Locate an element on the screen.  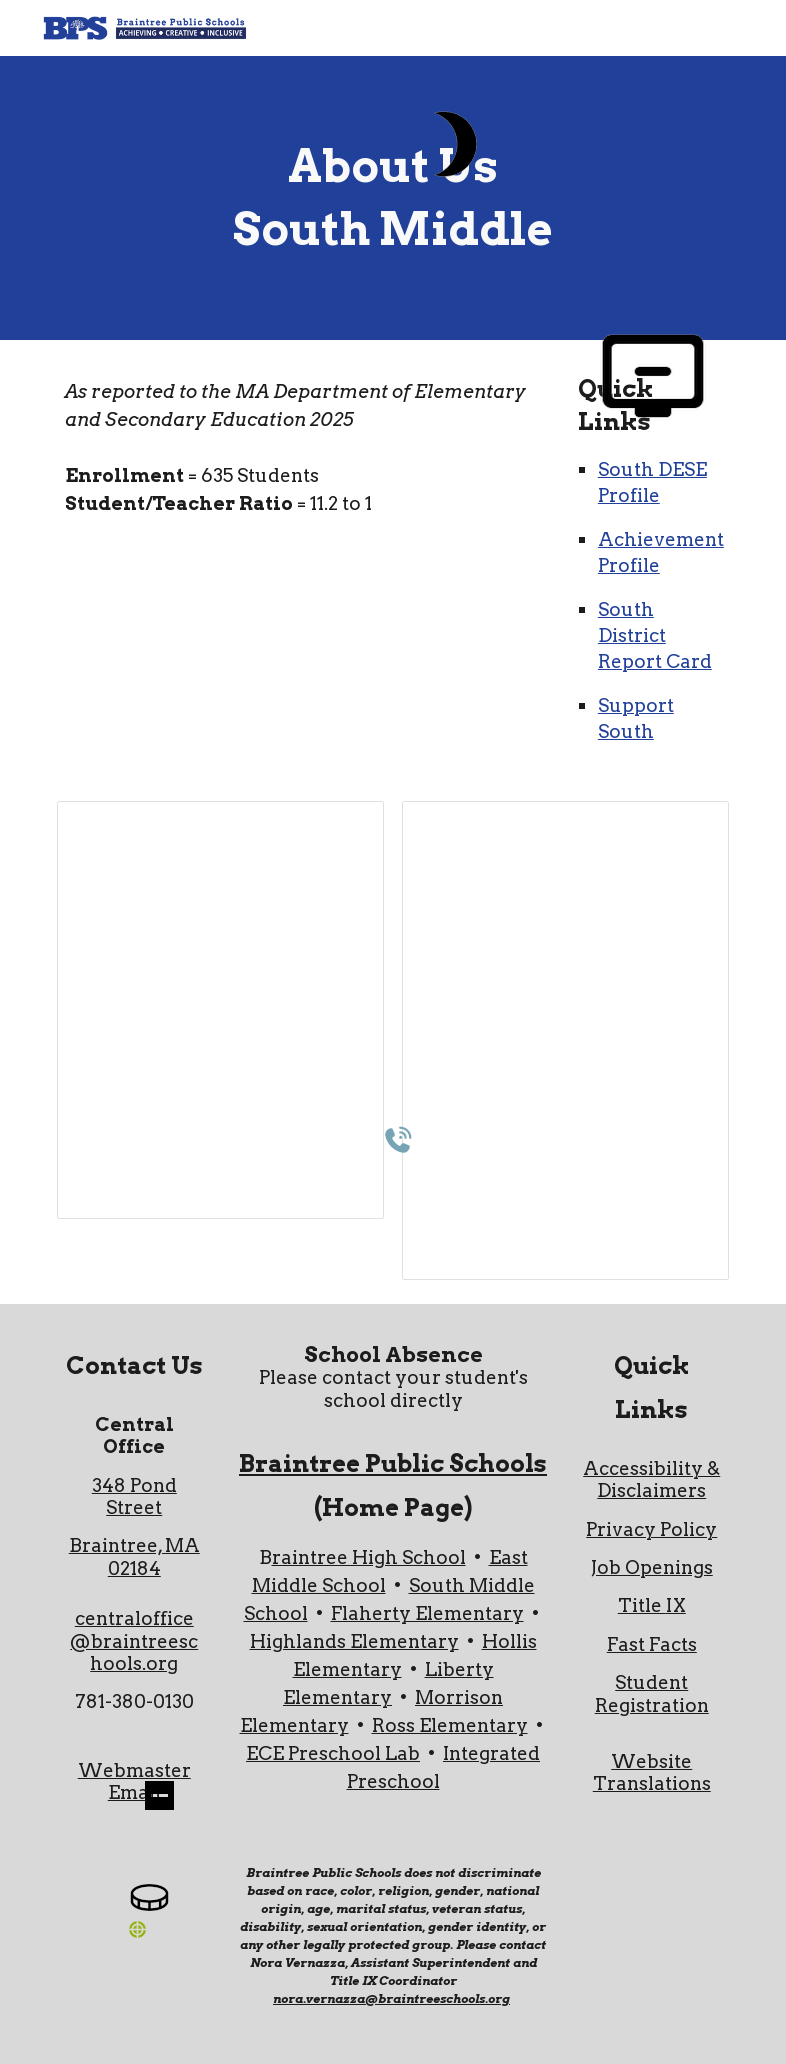
indicates partial selection in a group of items is located at coordinates (159, 1795).